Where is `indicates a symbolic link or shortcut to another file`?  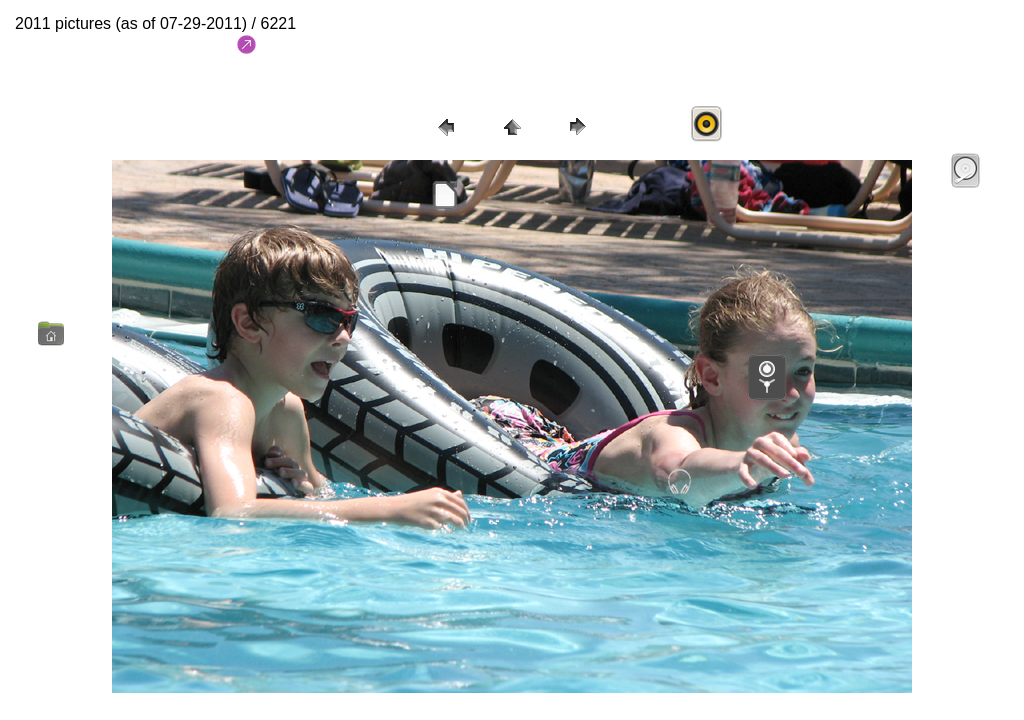
indicates a symbolic link or shortcut to another file is located at coordinates (246, 44).